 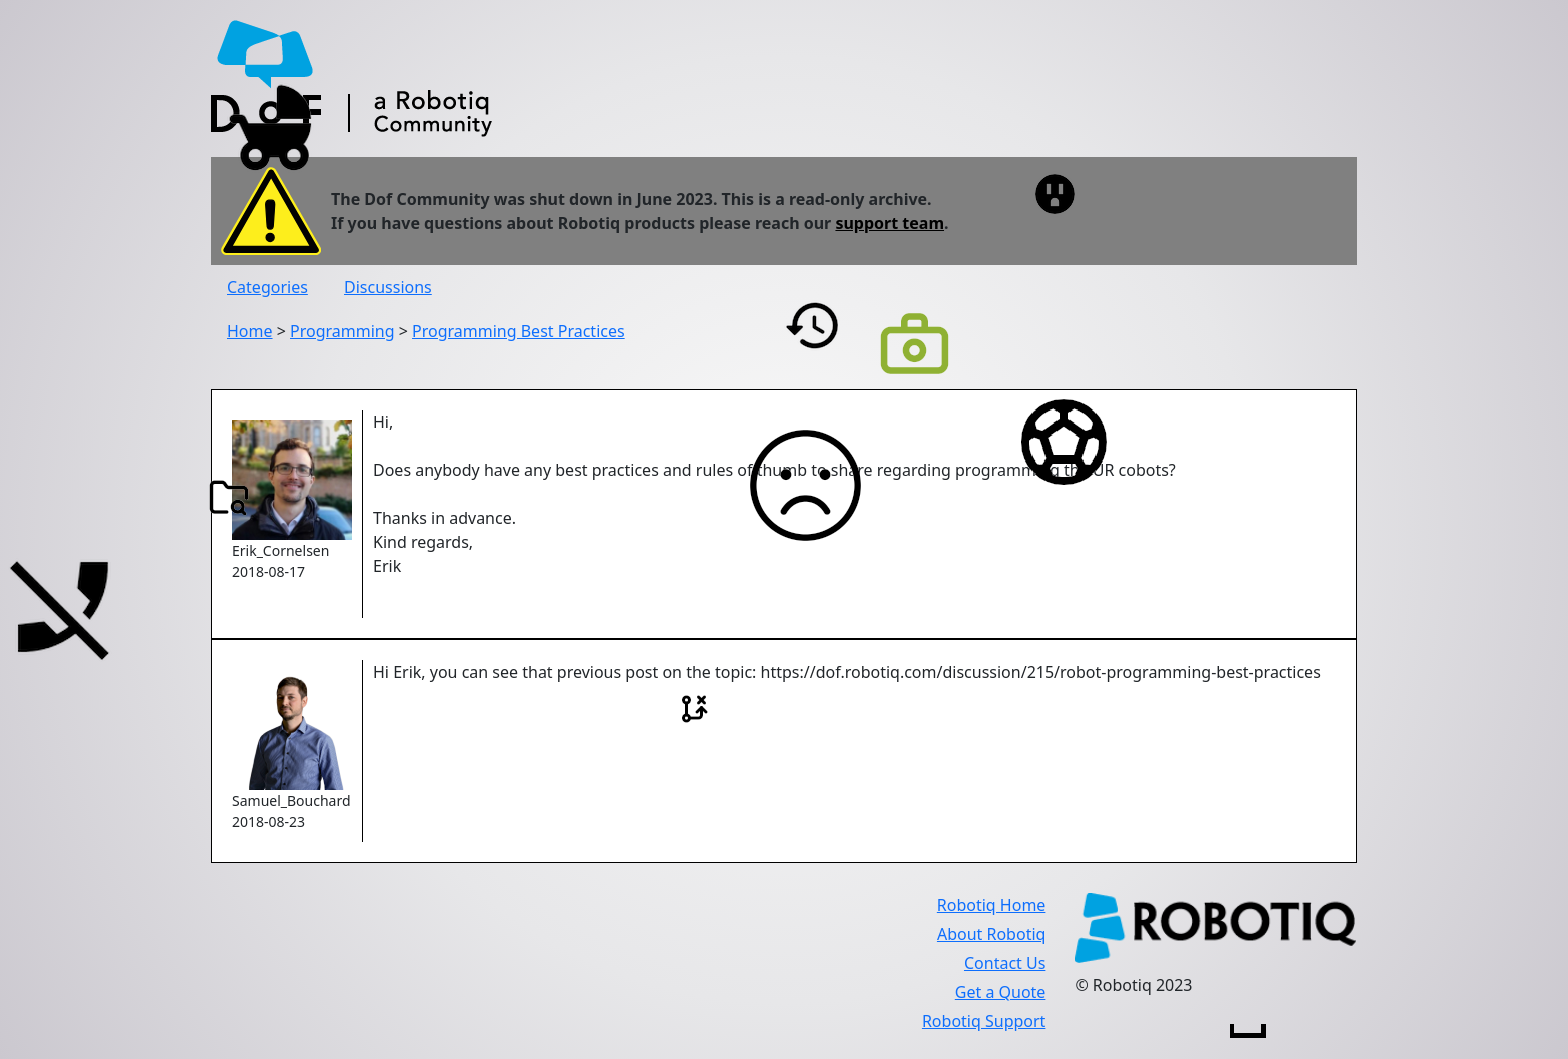 I want to click on phone calls are disabled or unavailable, so click(x=63, y=607).